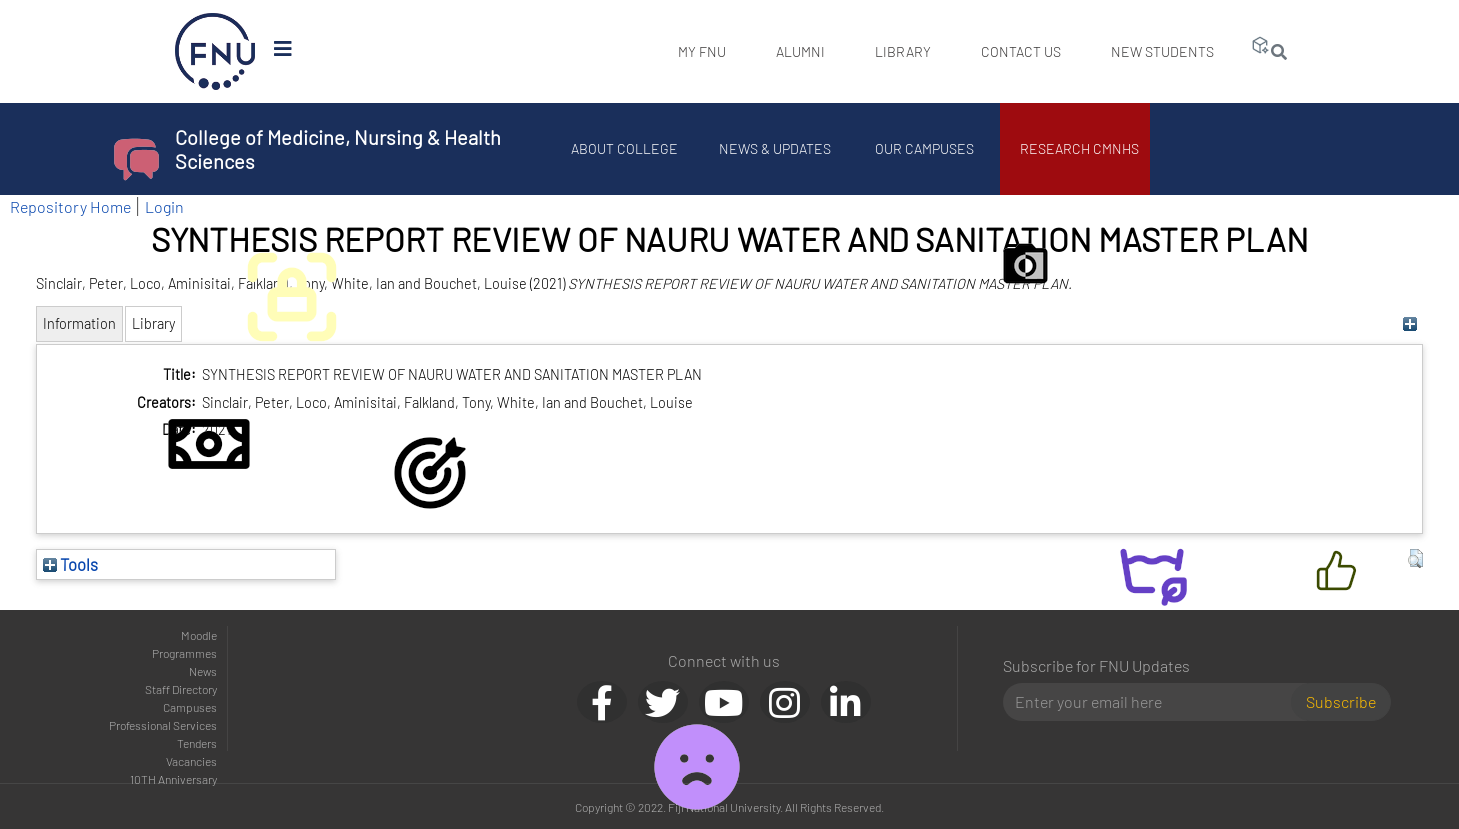 The width and height of the screenshot is (1459, 829). I want to click on indicate negative feedback or dissatisfaction, so click(697, 767).